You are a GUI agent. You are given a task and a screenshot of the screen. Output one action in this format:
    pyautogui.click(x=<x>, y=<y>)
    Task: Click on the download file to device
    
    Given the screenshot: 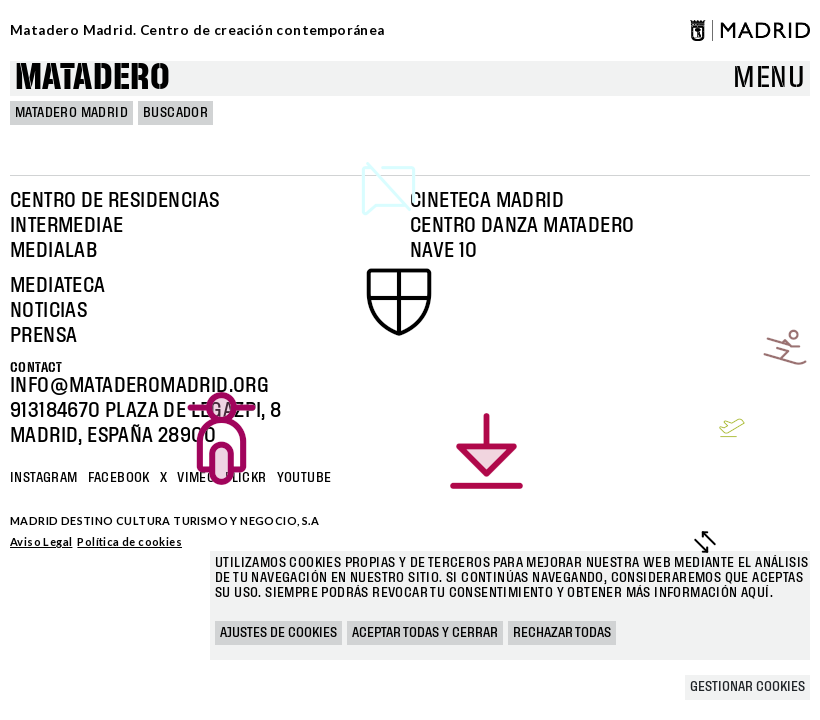 What is the action you would take?
    pyautogui.click(x=486, y=452)
    